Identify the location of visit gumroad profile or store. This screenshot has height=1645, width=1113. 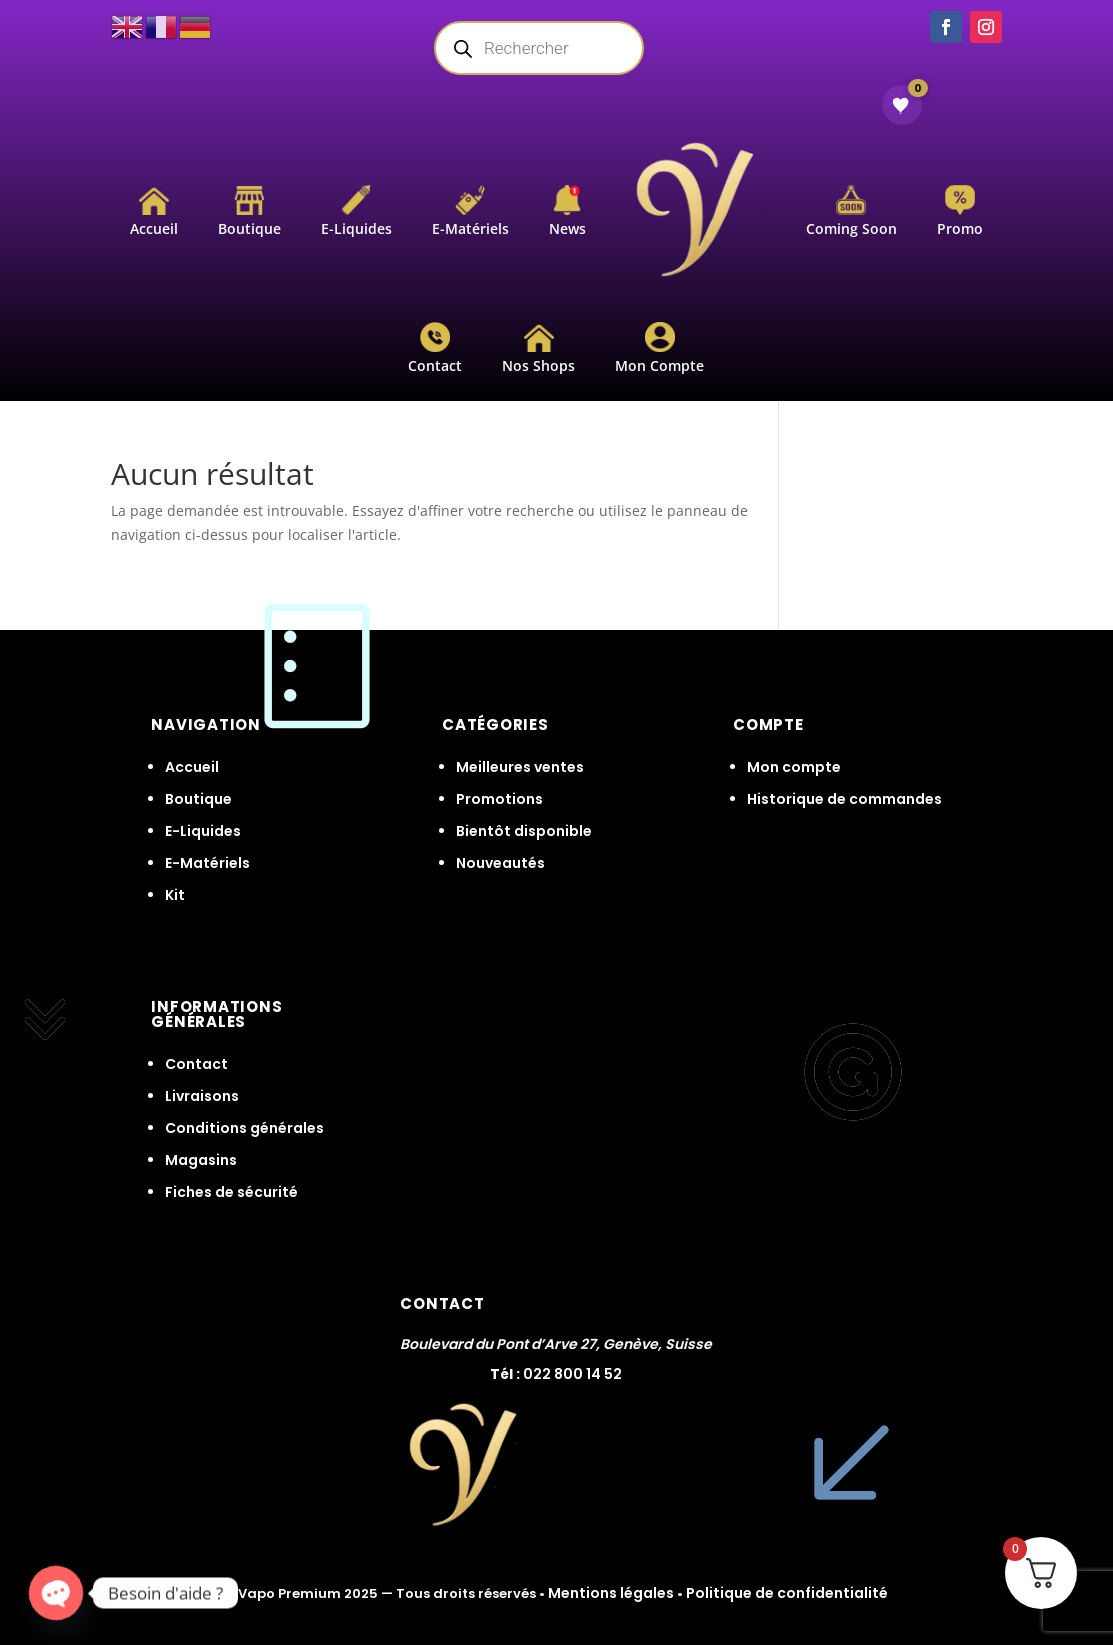
(853, 1072).